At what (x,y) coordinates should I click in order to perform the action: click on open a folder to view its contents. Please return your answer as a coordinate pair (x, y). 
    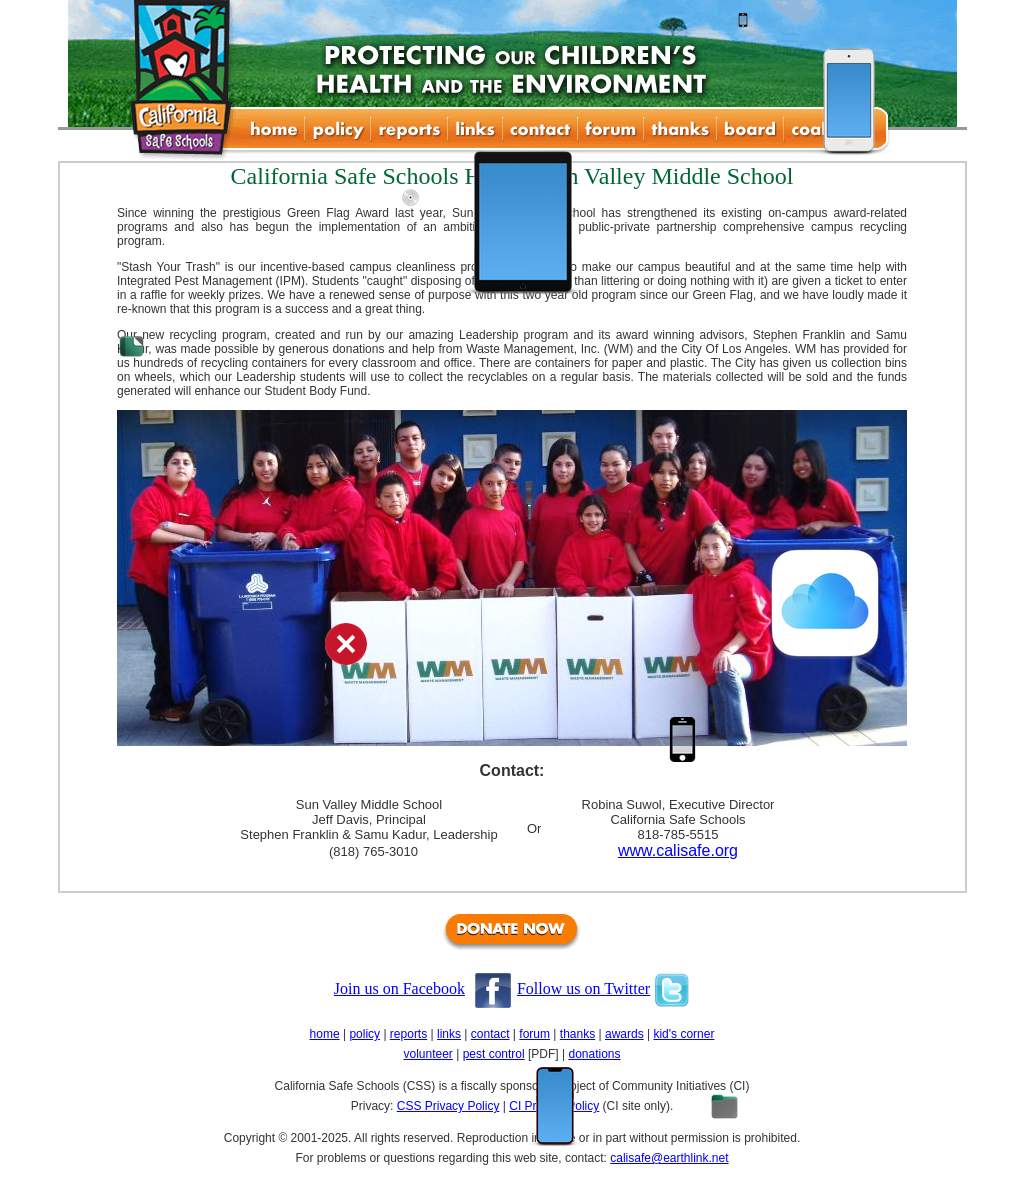
    Looking at the image, I should click on (724, 1106).